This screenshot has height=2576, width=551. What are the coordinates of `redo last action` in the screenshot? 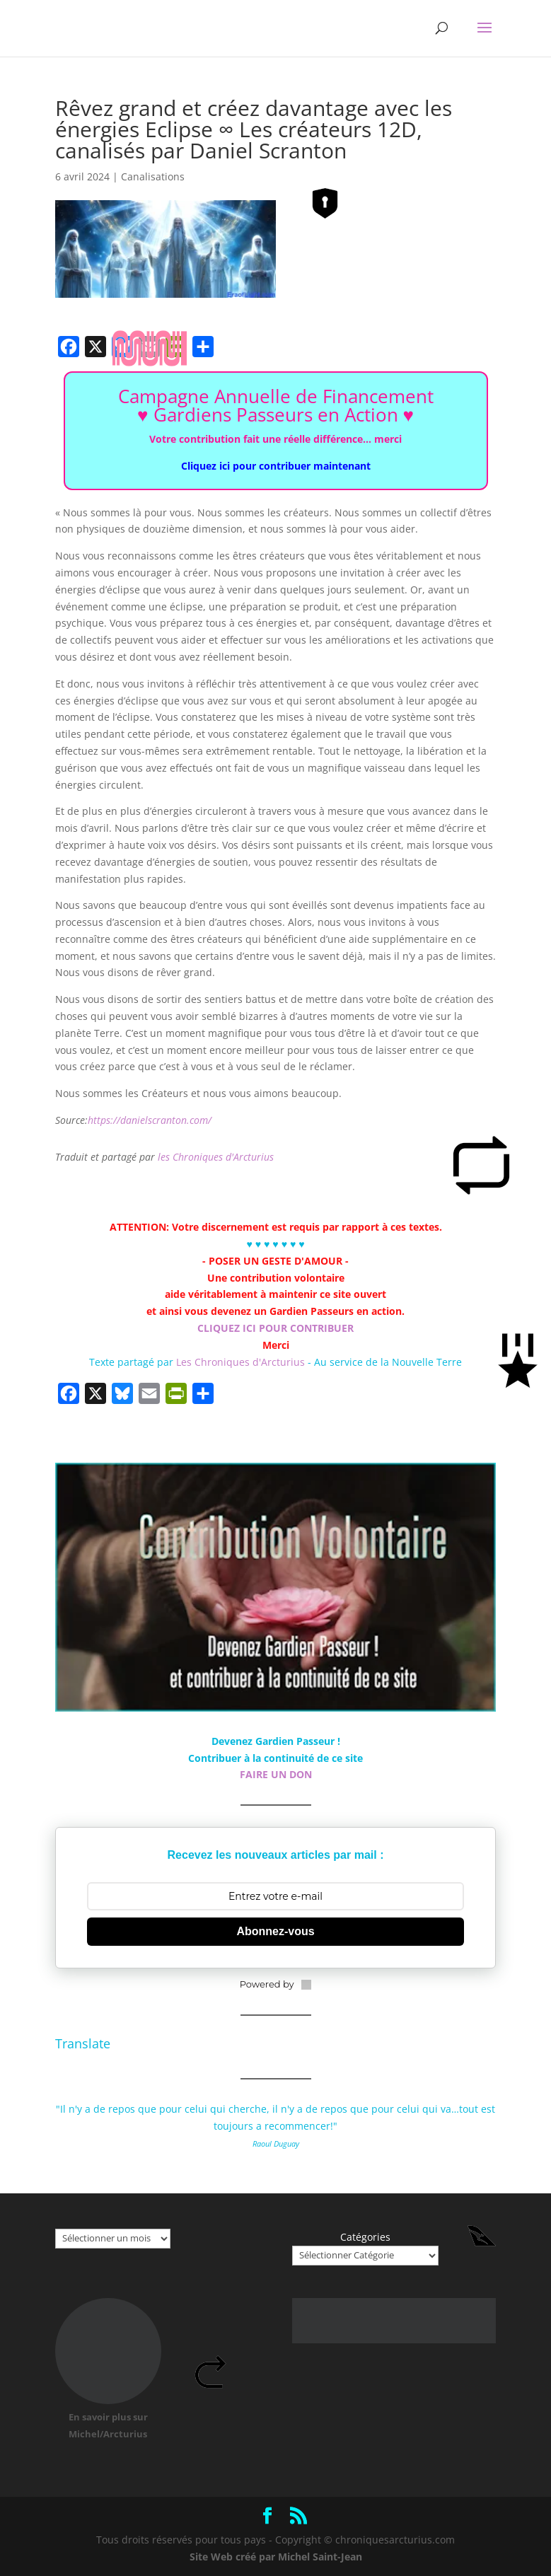 It's located at (209, 2373).